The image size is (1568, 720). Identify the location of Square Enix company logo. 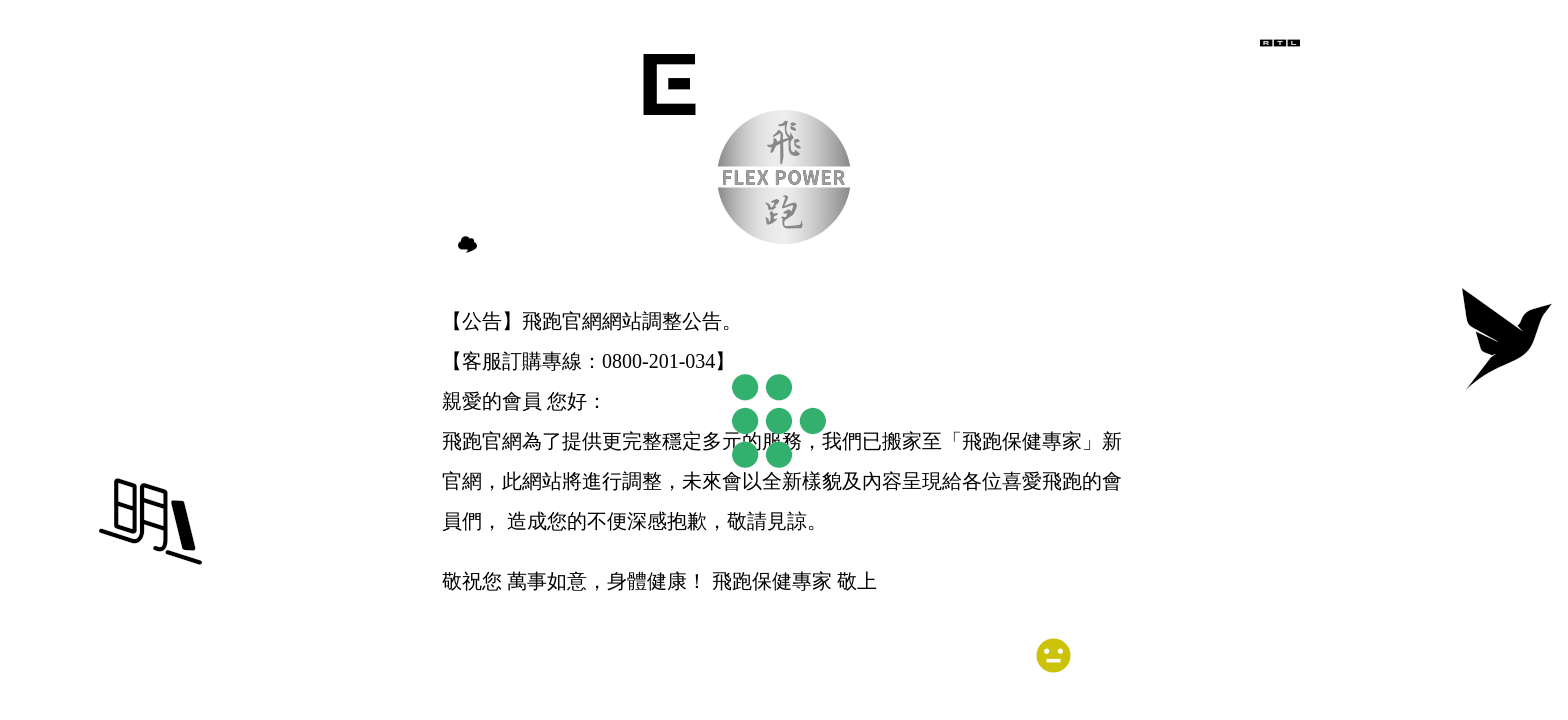
(669, 84).